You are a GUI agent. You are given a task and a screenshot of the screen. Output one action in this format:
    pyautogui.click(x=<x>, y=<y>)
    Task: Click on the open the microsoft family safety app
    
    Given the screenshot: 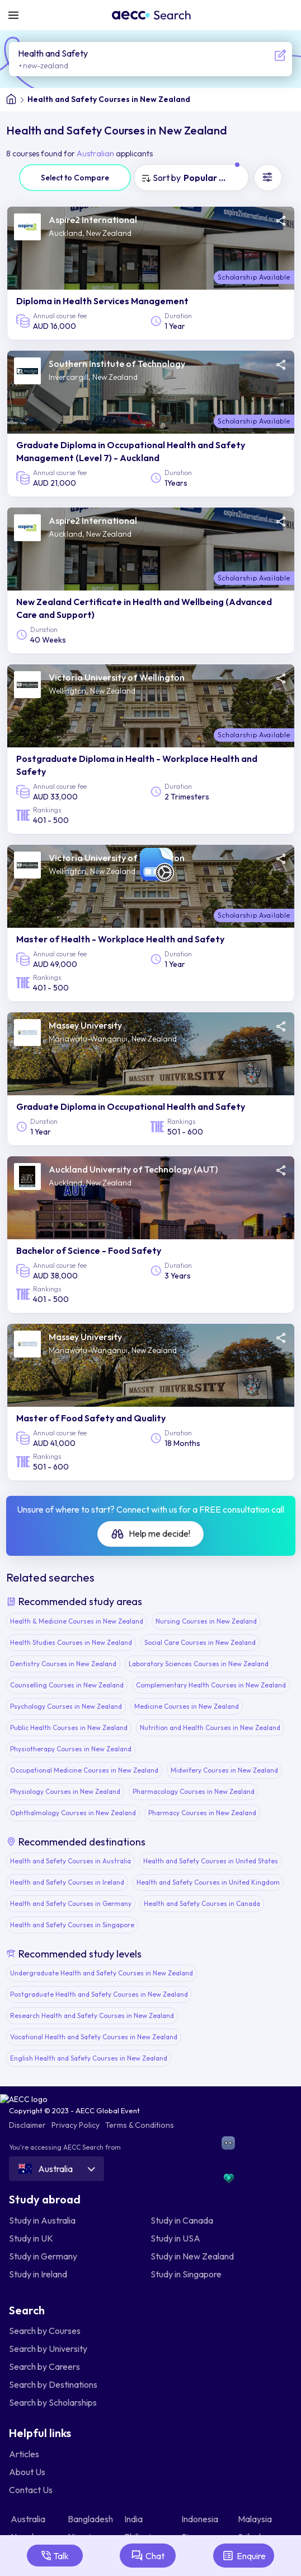 What is the action you would take?
    pyautogui.click(x=229, y=2178)
    